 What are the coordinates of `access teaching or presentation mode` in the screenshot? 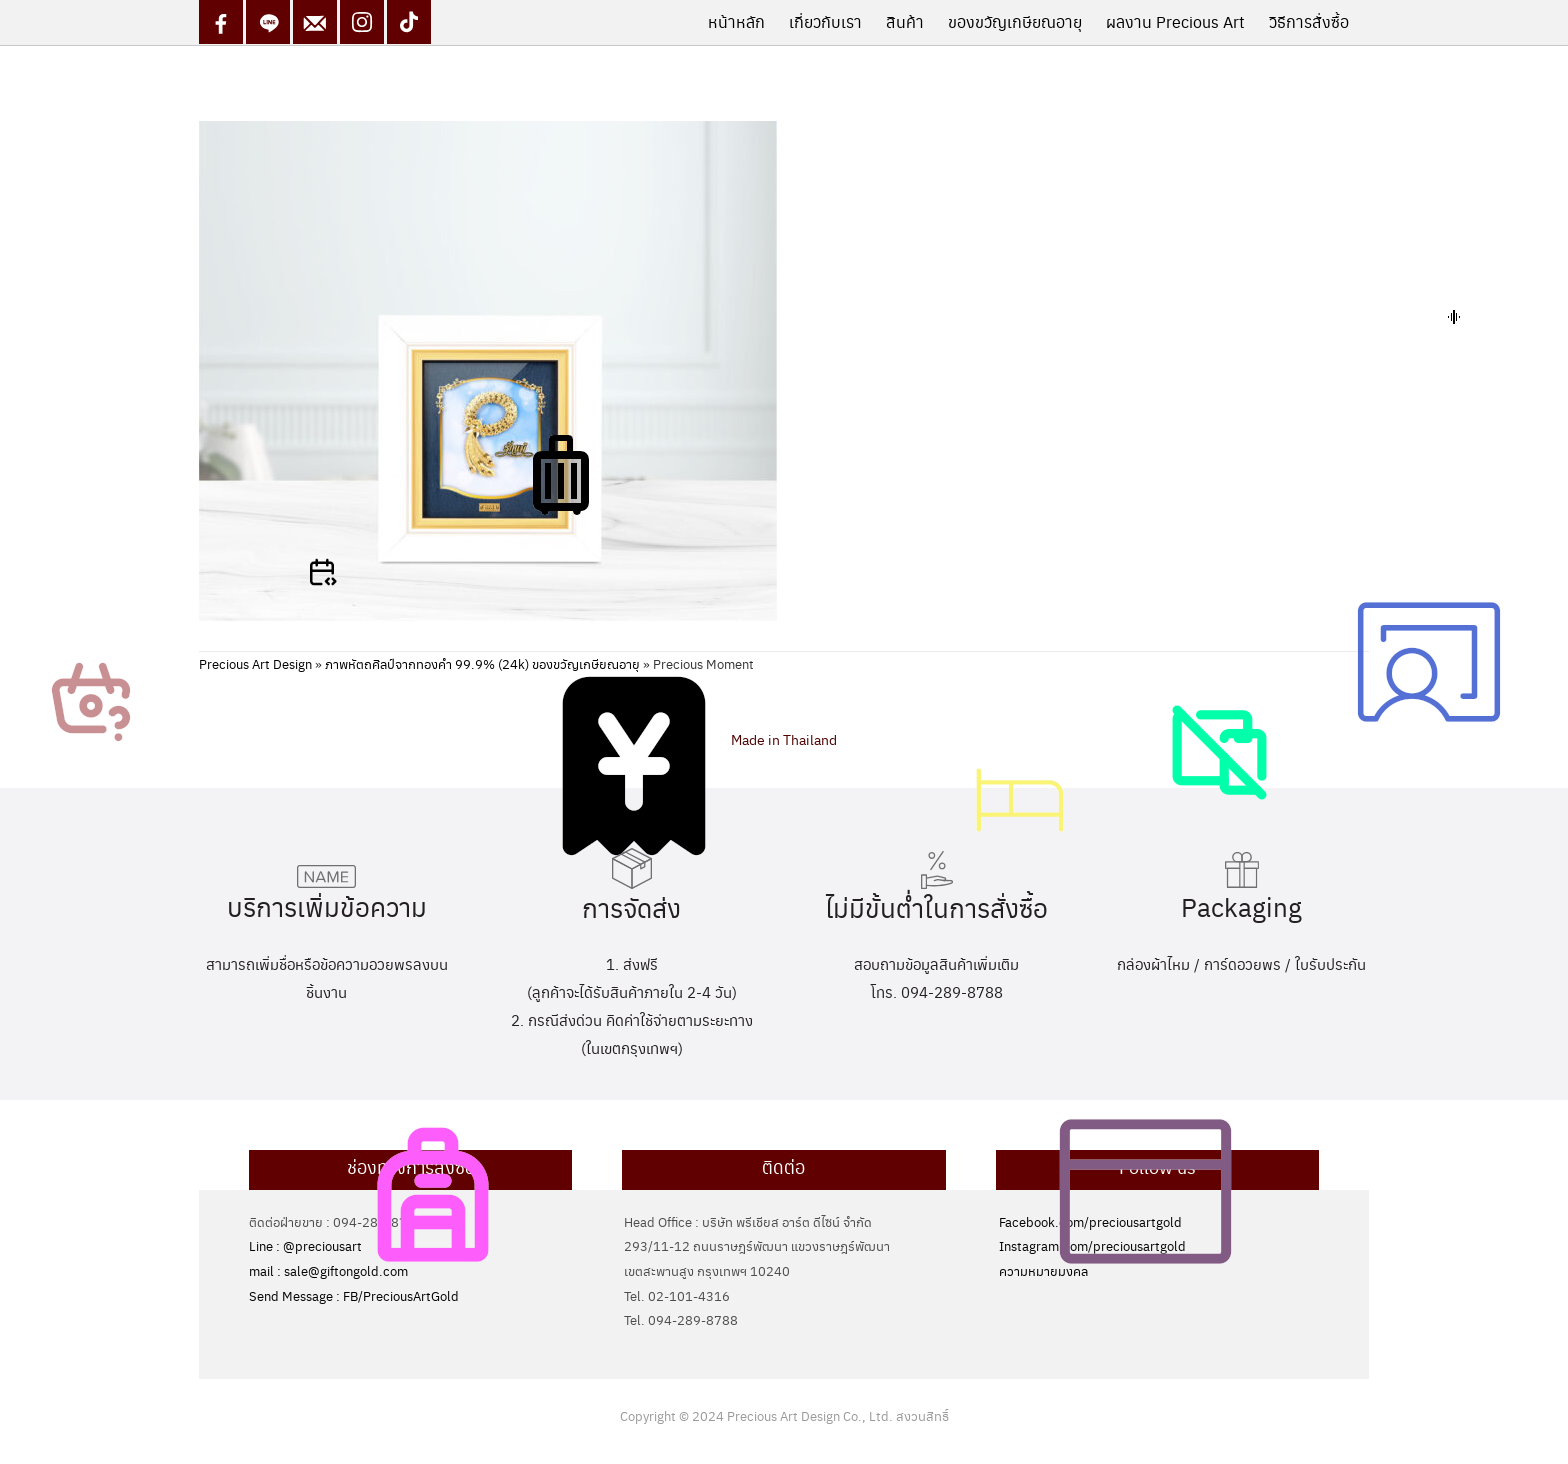 It's located at (1429, 662).